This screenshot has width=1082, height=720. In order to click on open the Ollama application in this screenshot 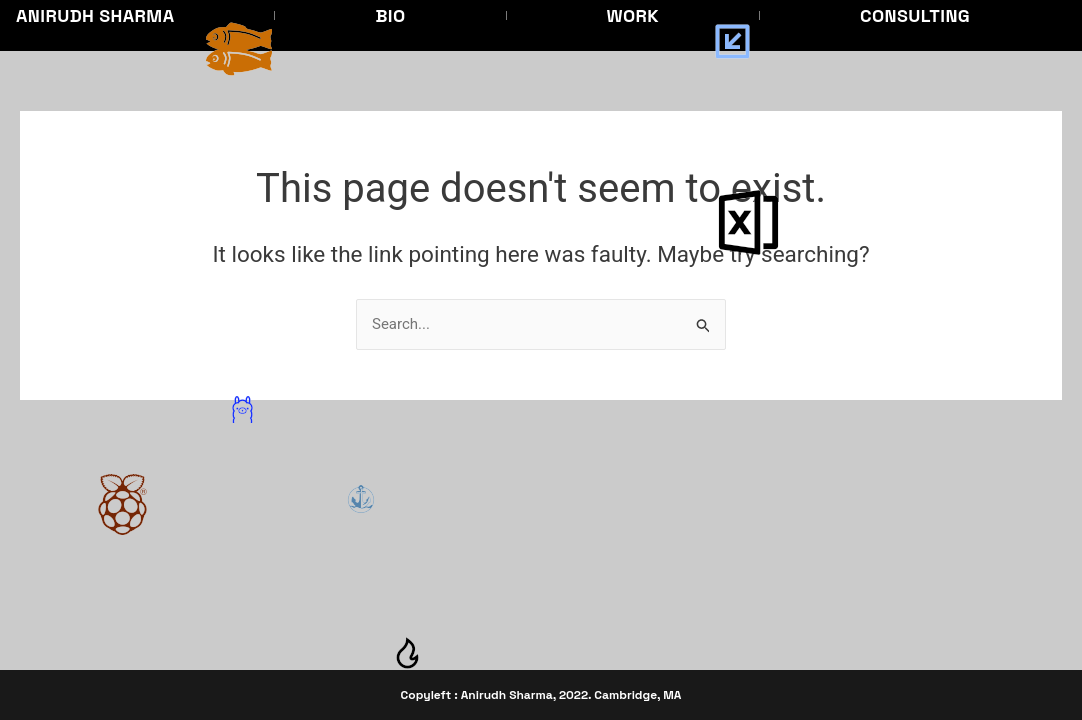, I will do `click(242, 409)`.